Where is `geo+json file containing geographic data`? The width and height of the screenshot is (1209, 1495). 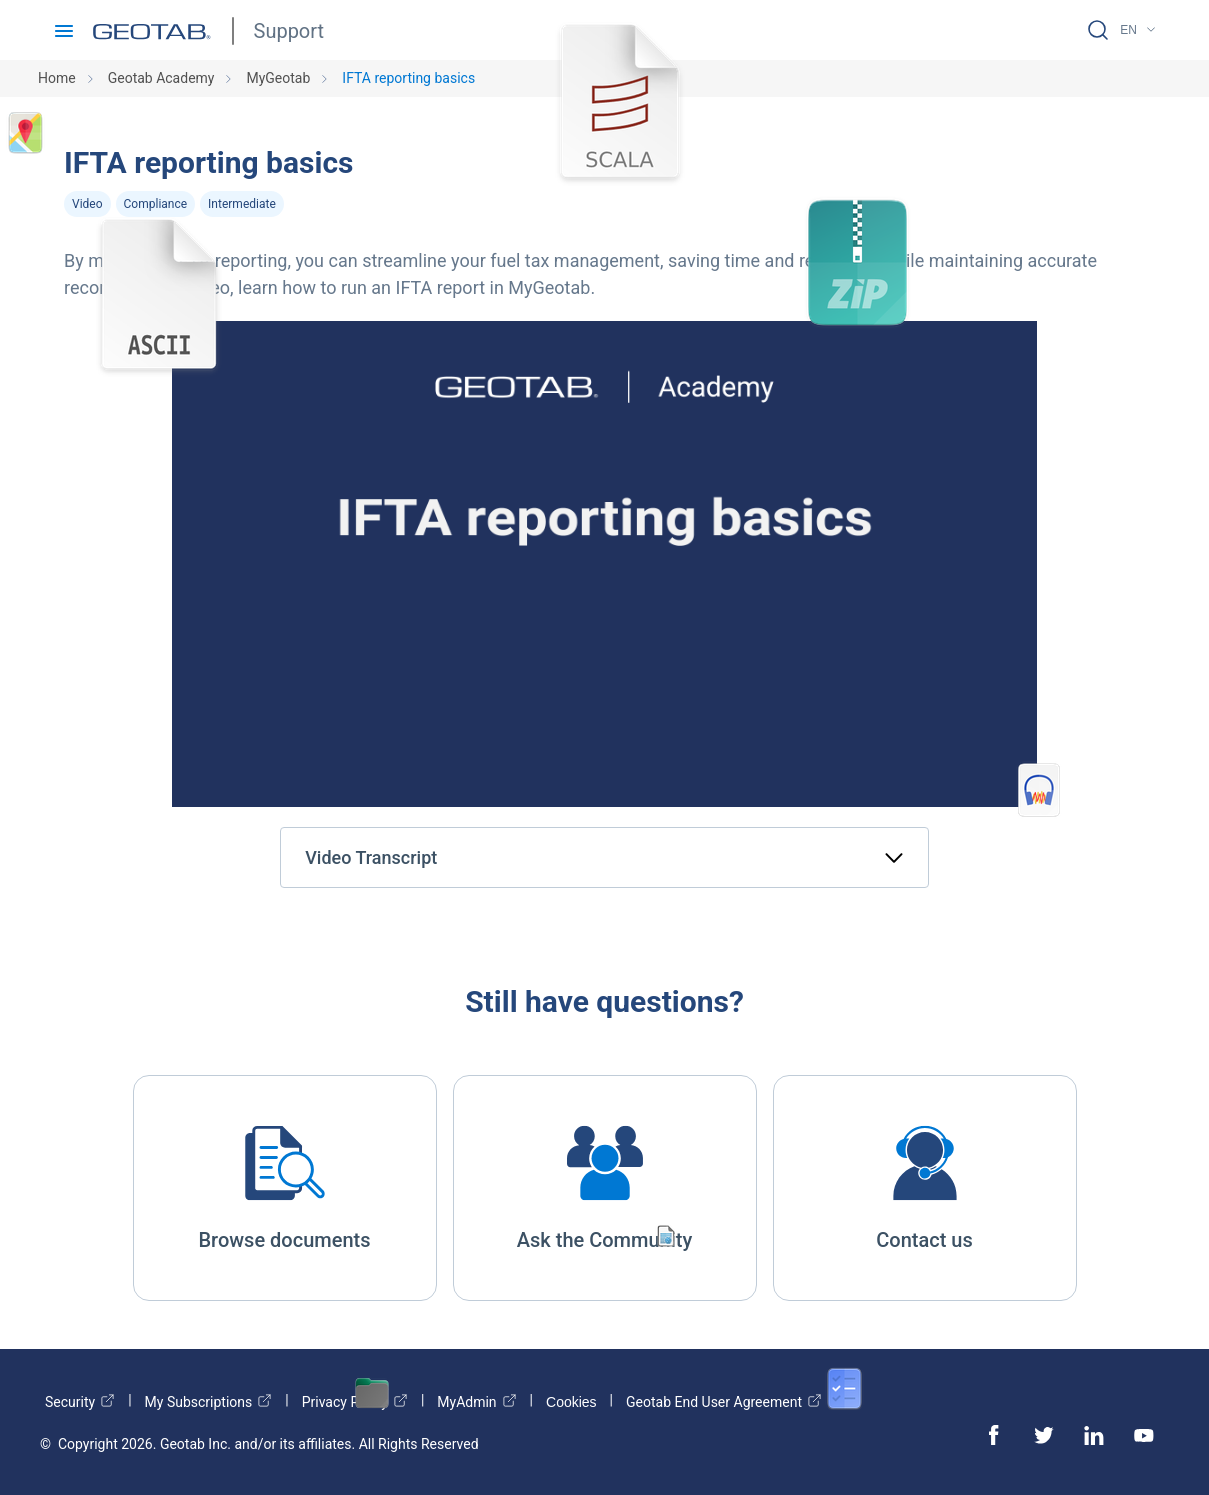 geo+json file containing geographic data is located at coordinates (25, 132).